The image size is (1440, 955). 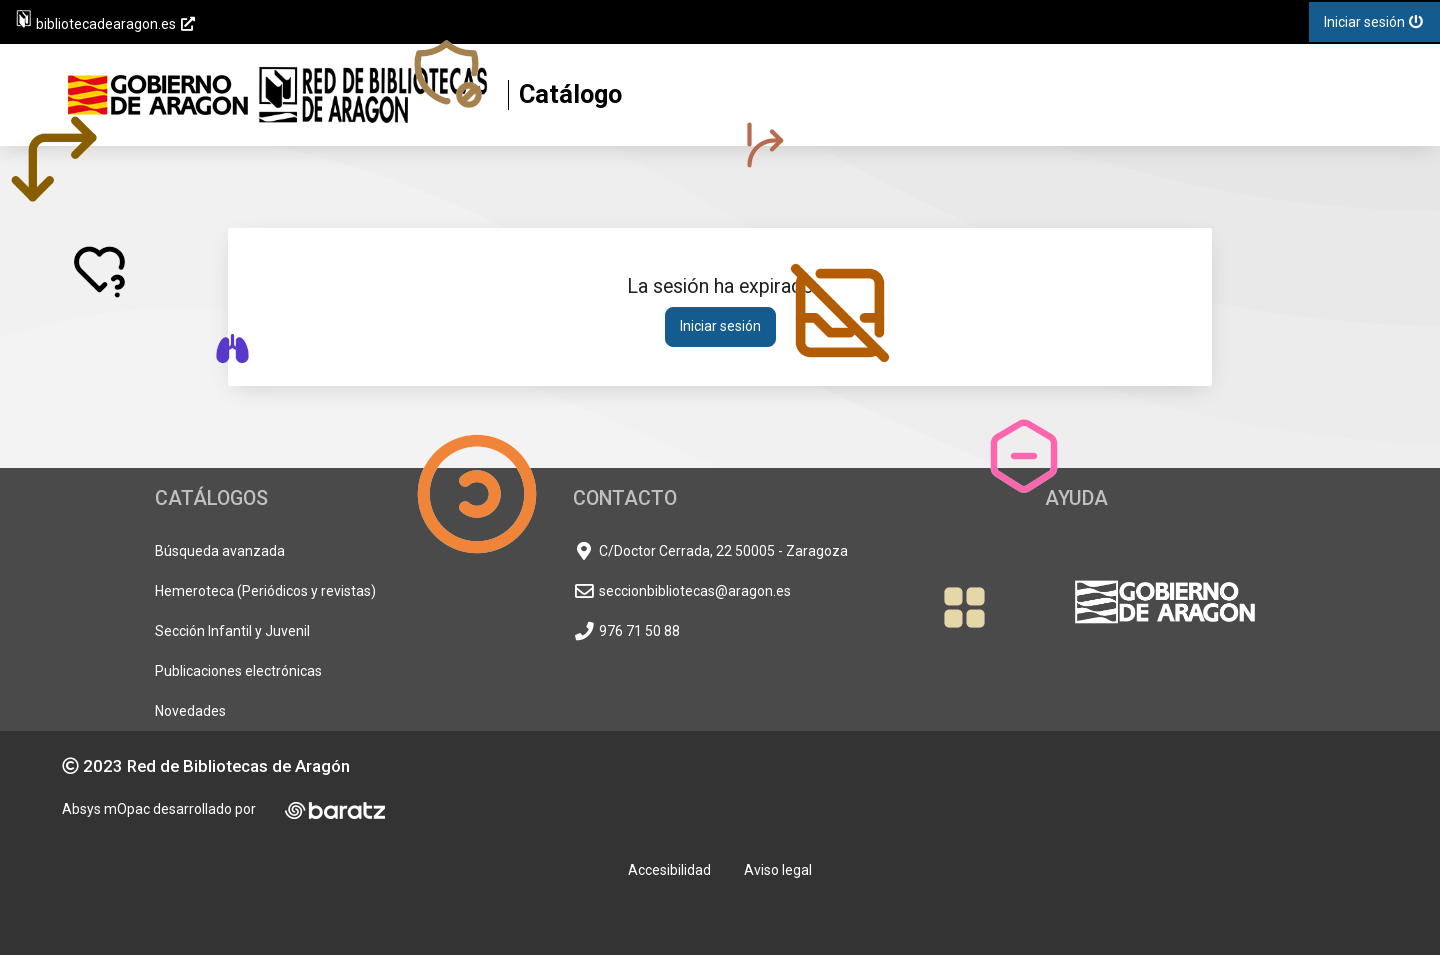 What do you see at coordinates (964, 607) in the screenshot?
I see `switch to grid view` at bounding box center [964, 607].